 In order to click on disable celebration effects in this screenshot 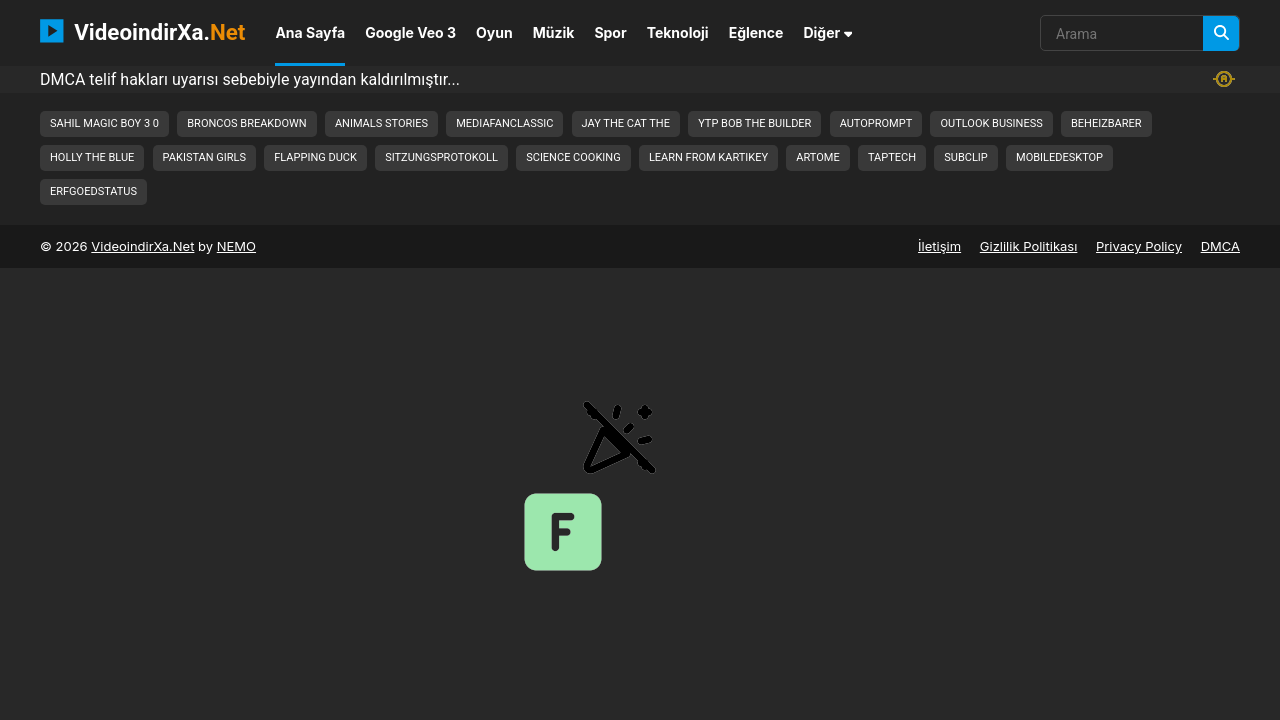, I will do `click(619, 437)`.